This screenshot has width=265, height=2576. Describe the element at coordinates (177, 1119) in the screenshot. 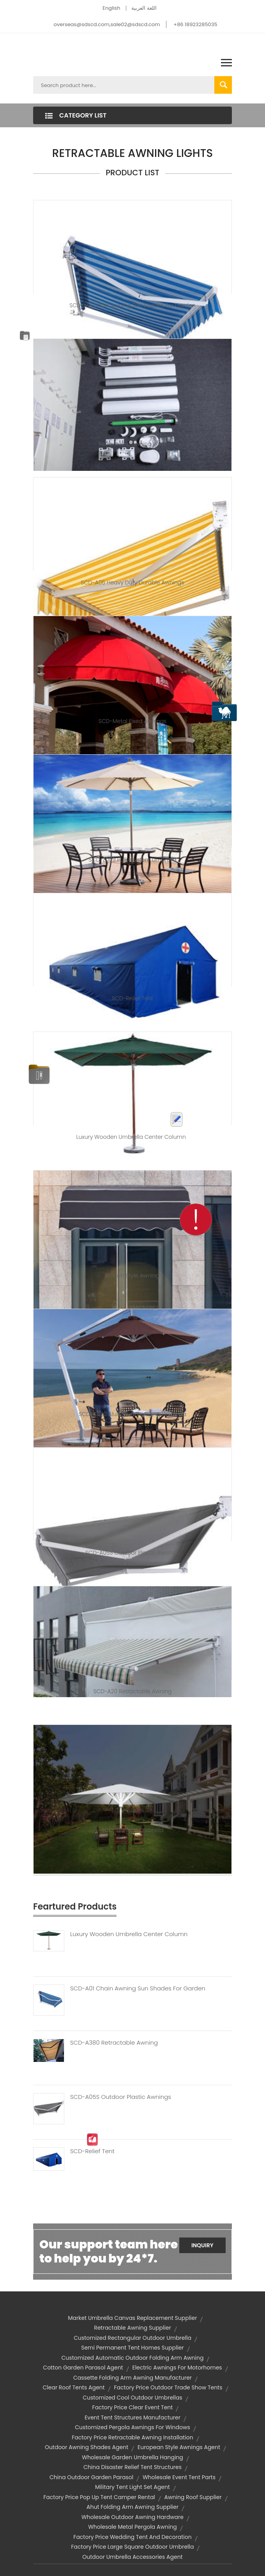

I see `open the text editor app` at that location.